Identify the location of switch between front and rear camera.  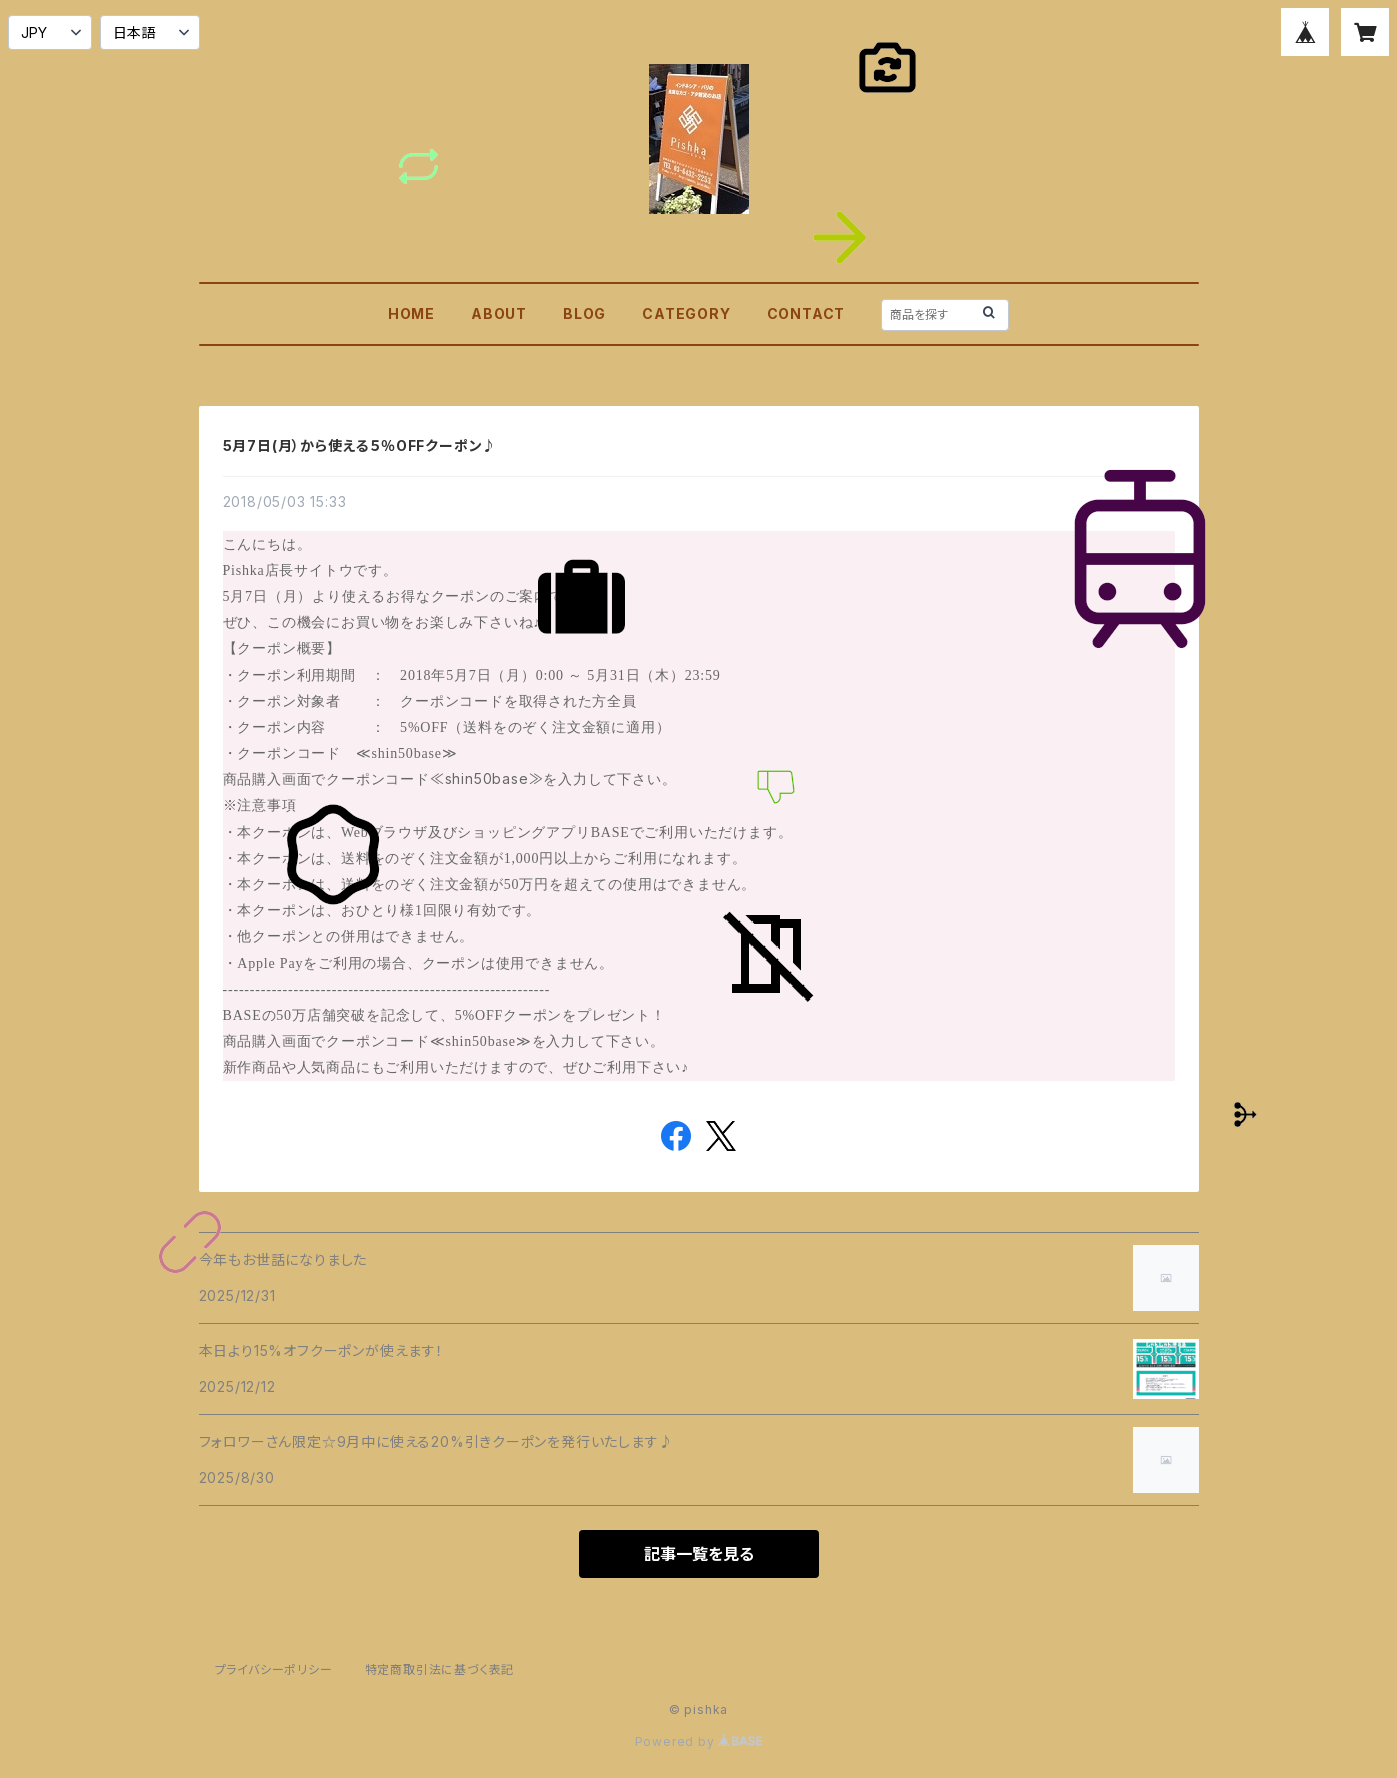
(887, 68).